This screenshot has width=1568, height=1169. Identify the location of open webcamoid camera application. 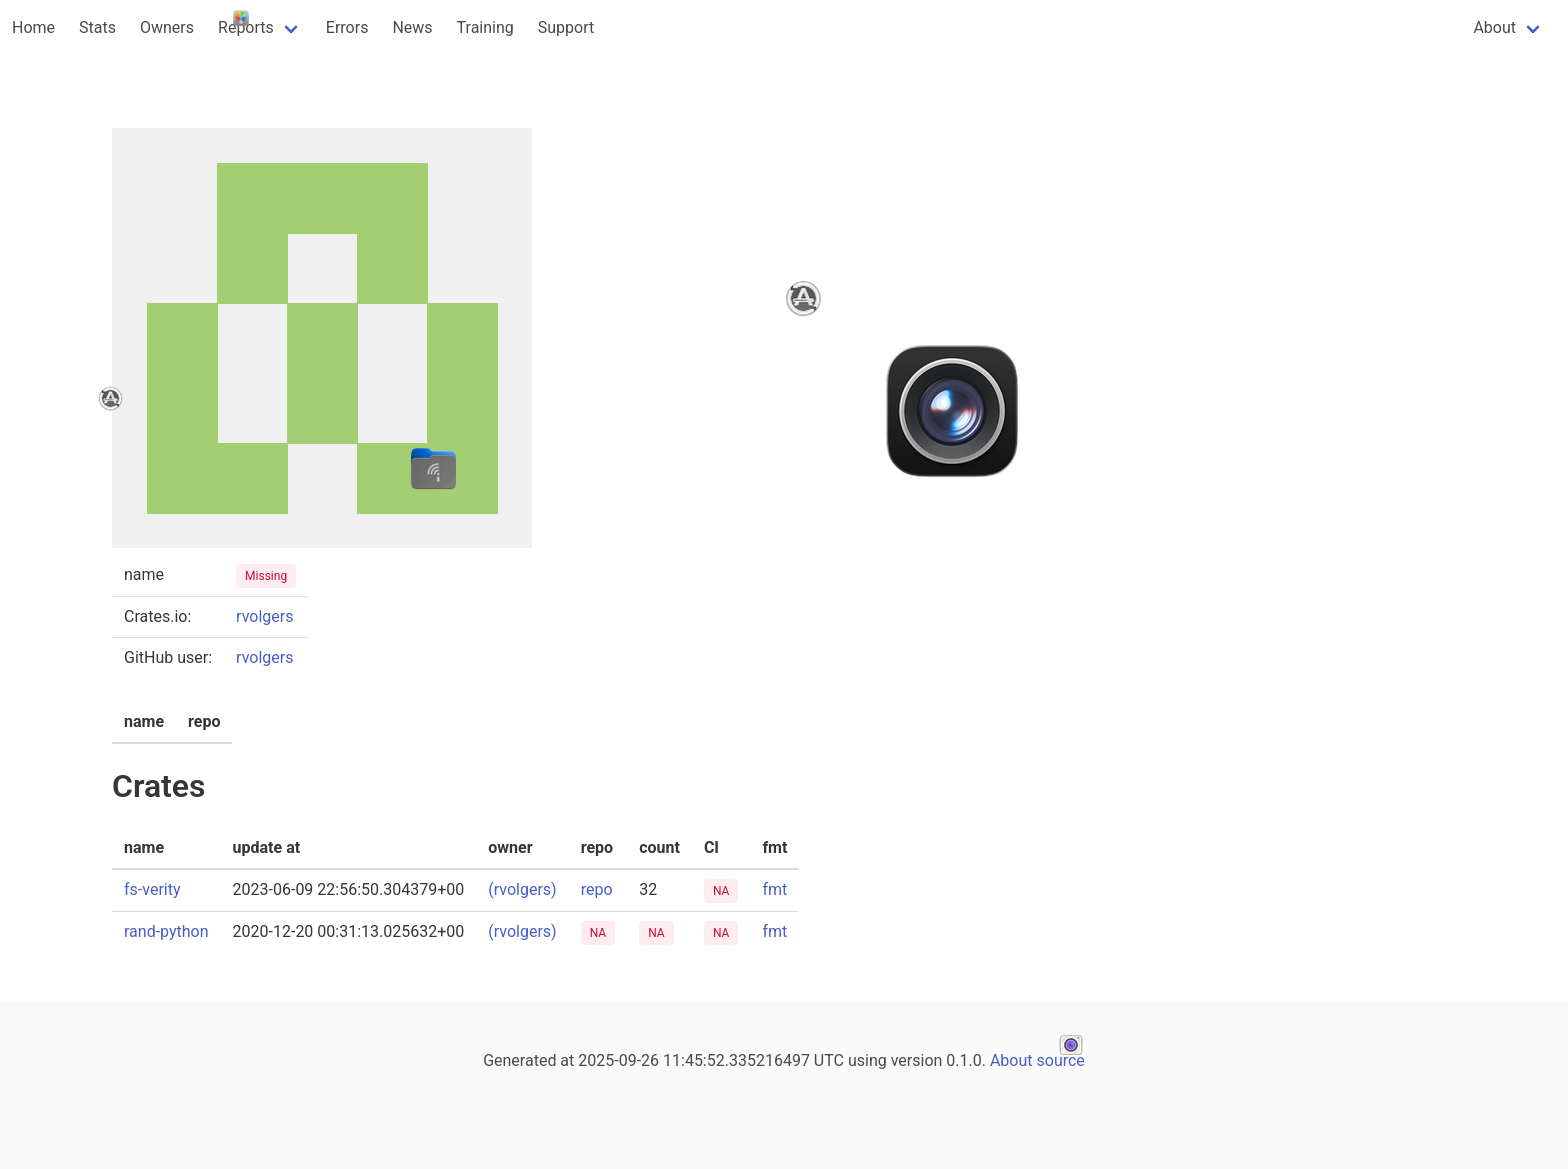
(1071, 1045).